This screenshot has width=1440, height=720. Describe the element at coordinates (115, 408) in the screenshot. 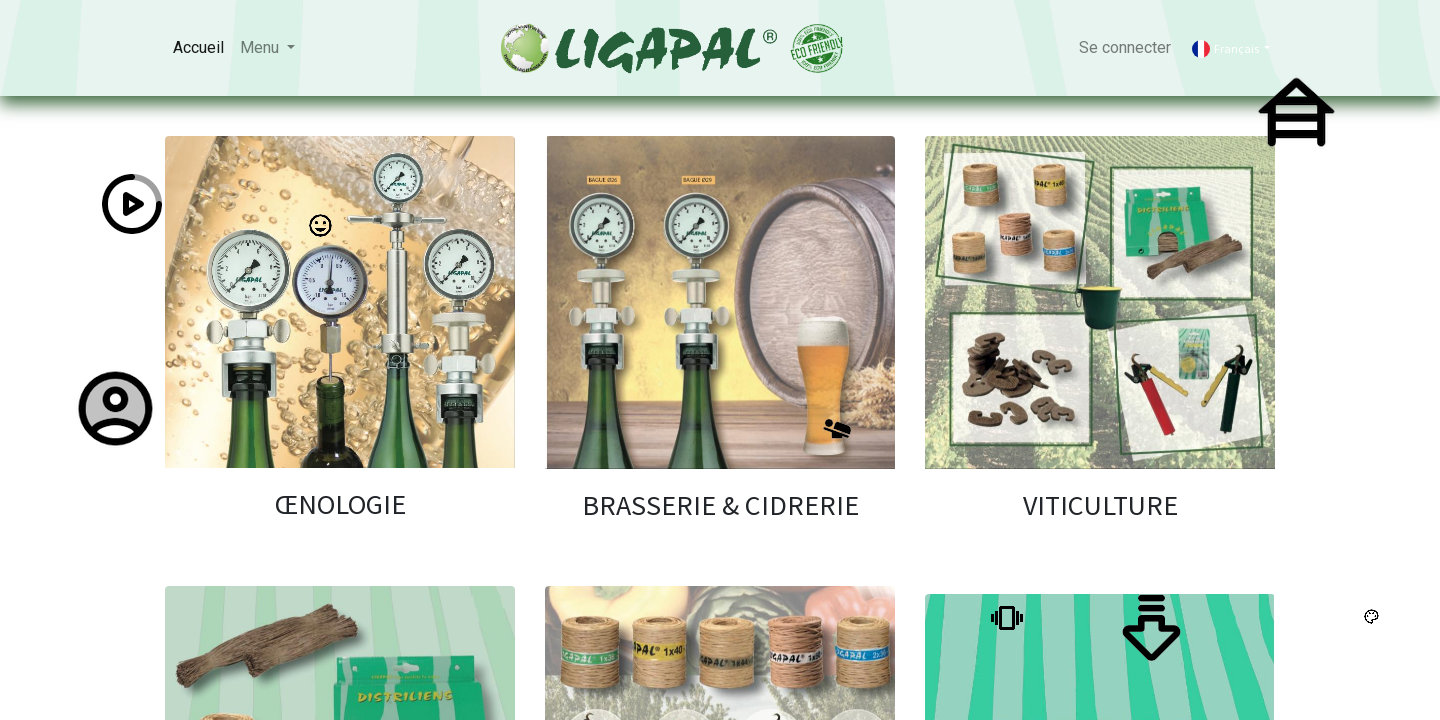

I see `access your account or profile settings` at that location.